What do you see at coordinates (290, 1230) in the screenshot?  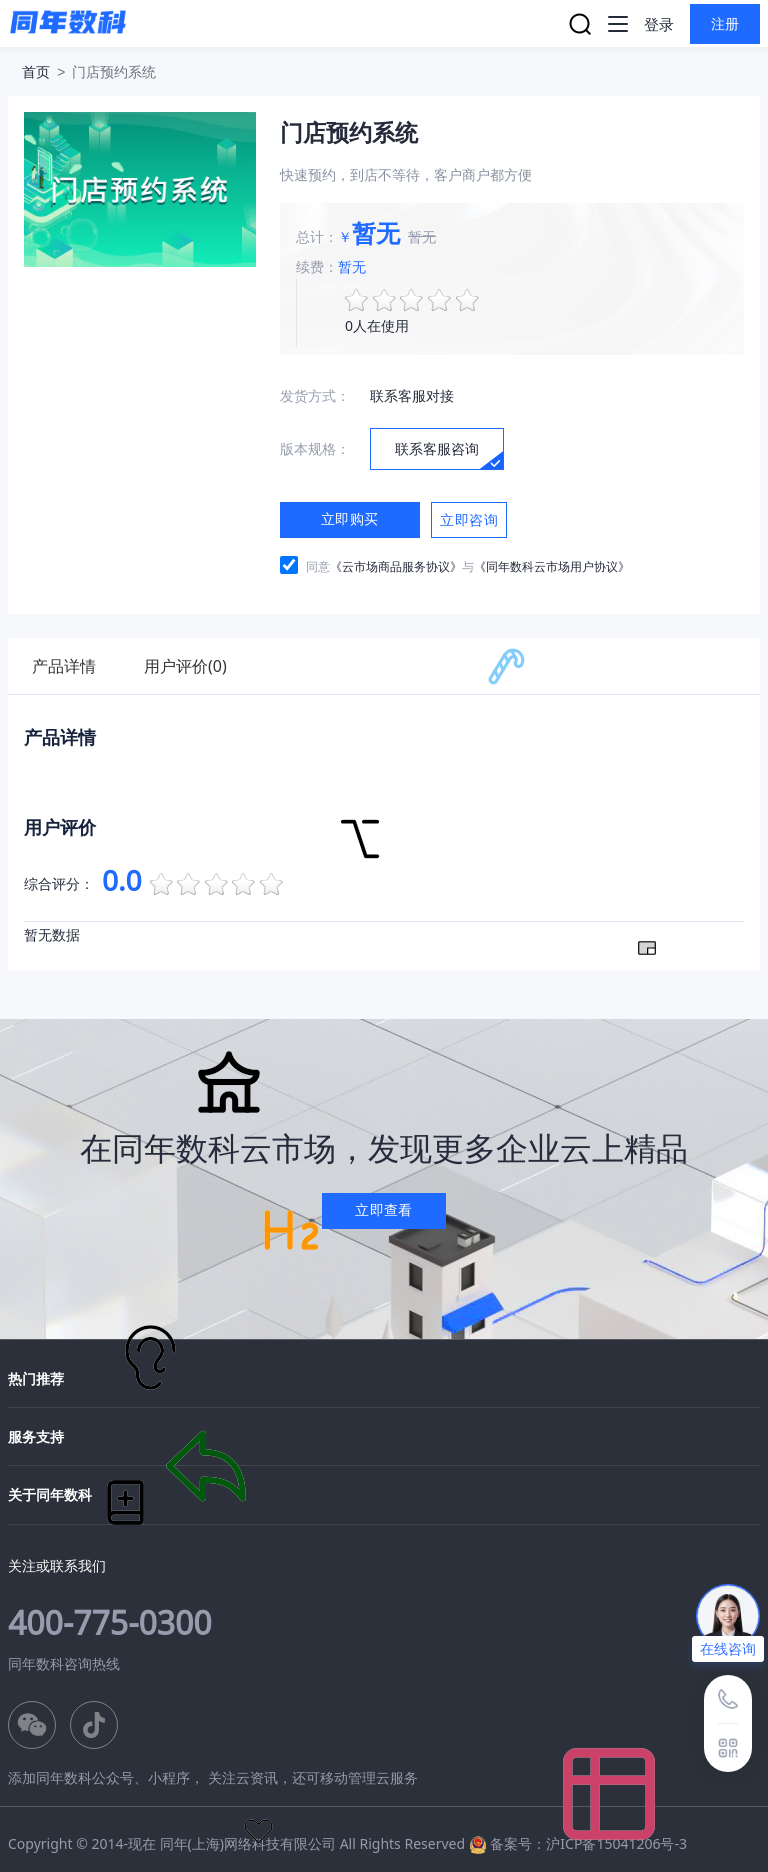 I see `format text as heading level 2` at bounding box center [290, 1230].